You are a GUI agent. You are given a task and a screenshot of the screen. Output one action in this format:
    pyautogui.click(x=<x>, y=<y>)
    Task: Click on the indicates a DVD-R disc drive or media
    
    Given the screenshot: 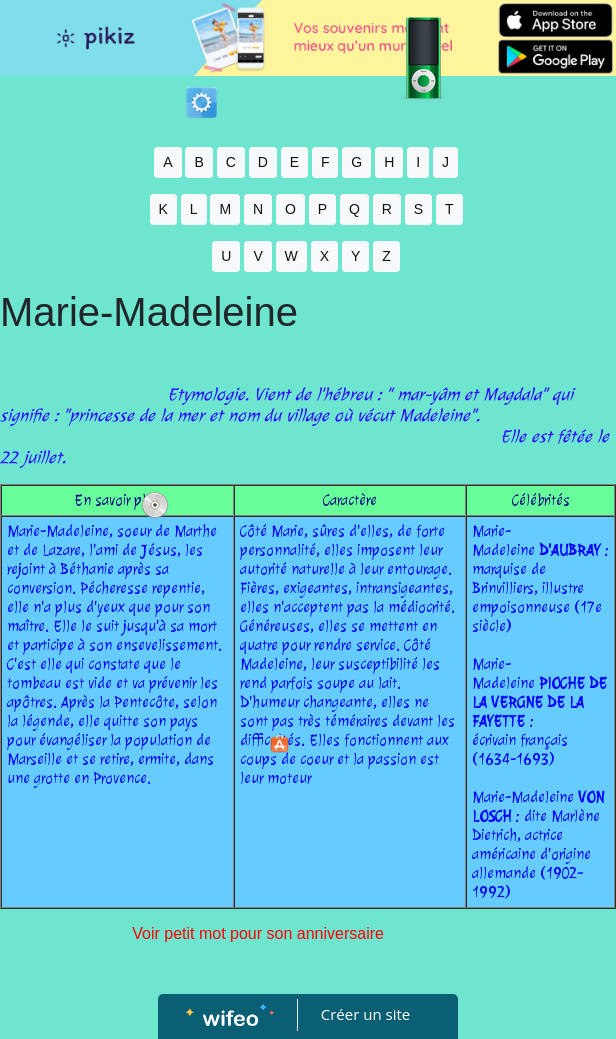 What is the action you would take?
    pyautogui.click(x=155, y=505)
    